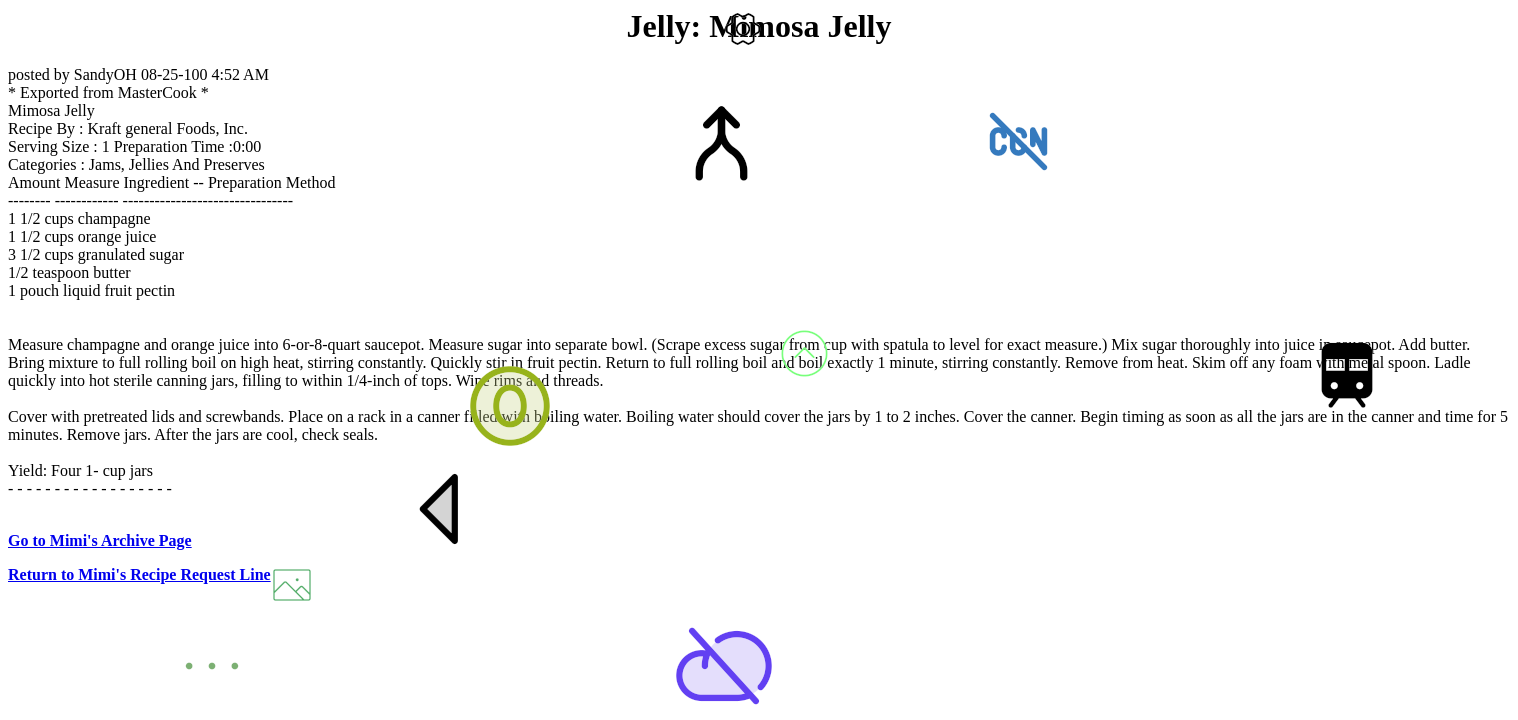 This screenshot has width=1518, height=720. Describe the element at coordinates (743, 29) in the screenshot. I see `access settings or preferences` at that location.